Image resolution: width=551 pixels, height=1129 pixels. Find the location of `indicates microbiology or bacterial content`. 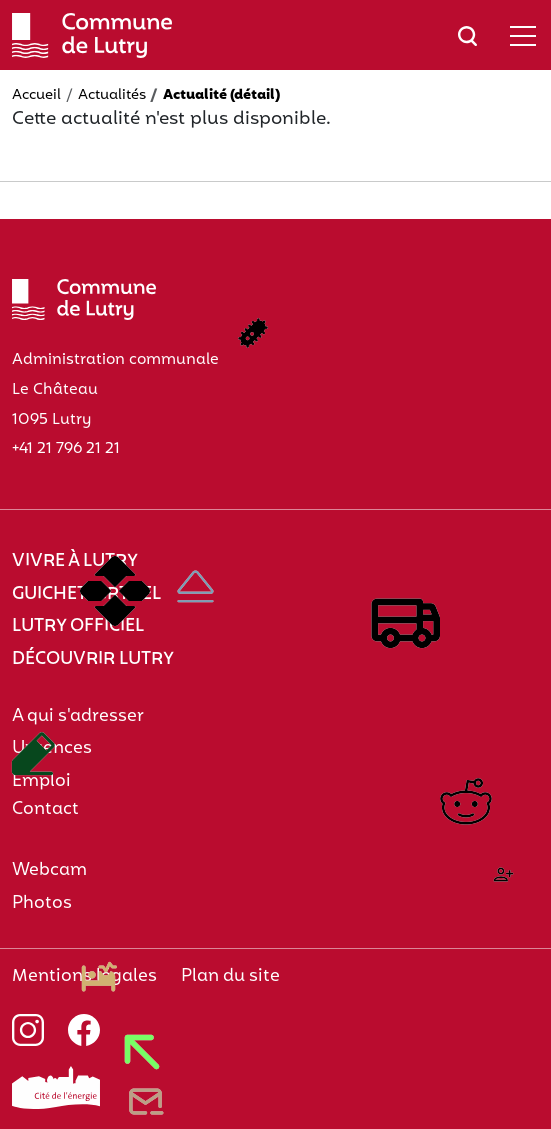

indicates microbiology or bacterial content is located at coordinates (253, 333).